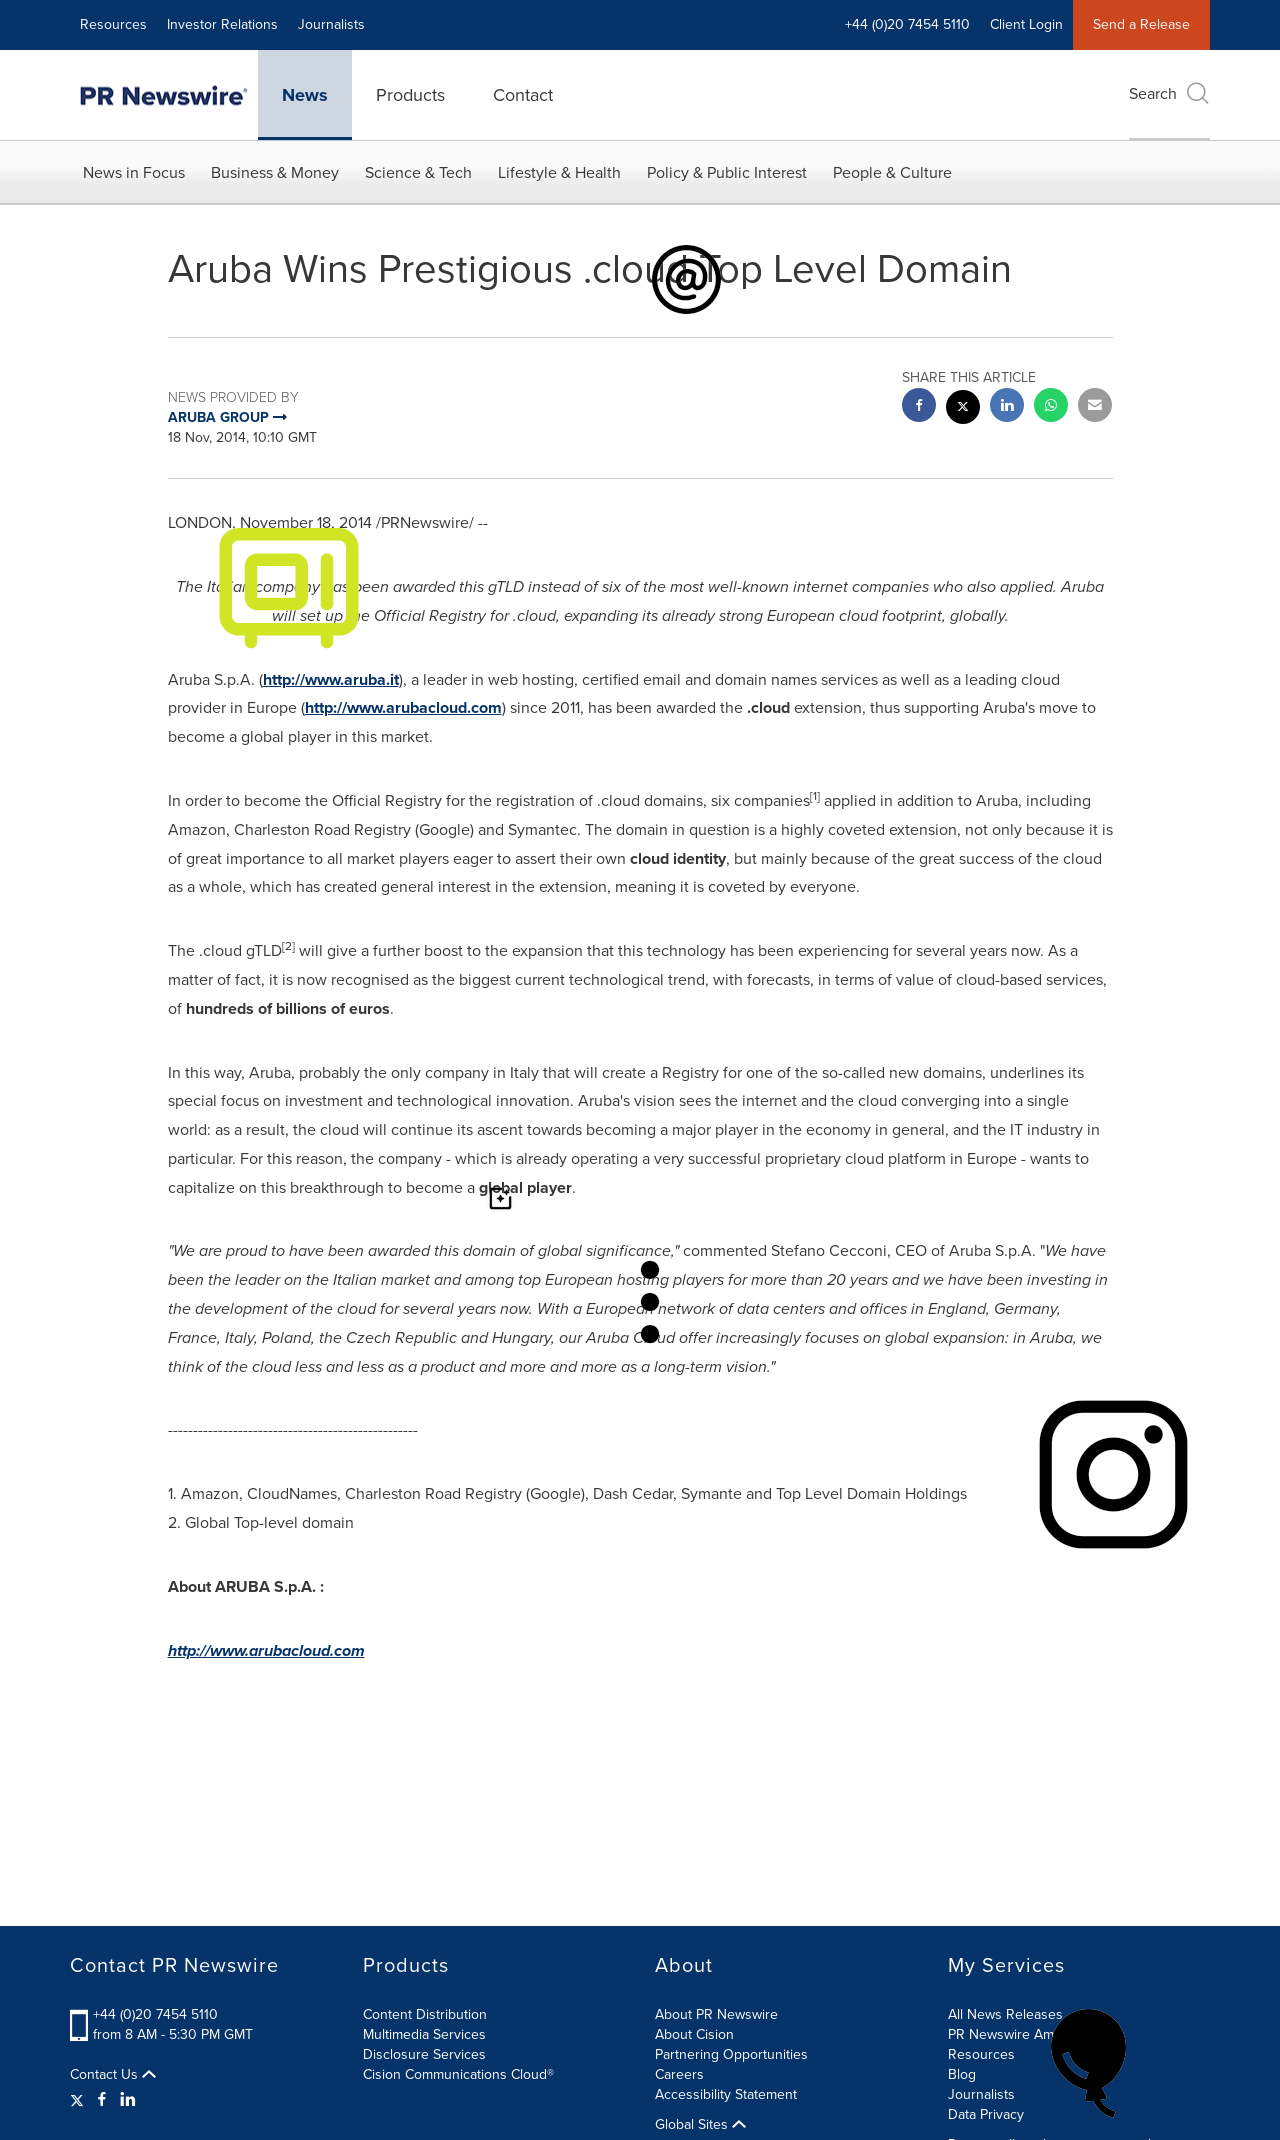  I want to click on mention a user or tag someone, so click(686, 279).